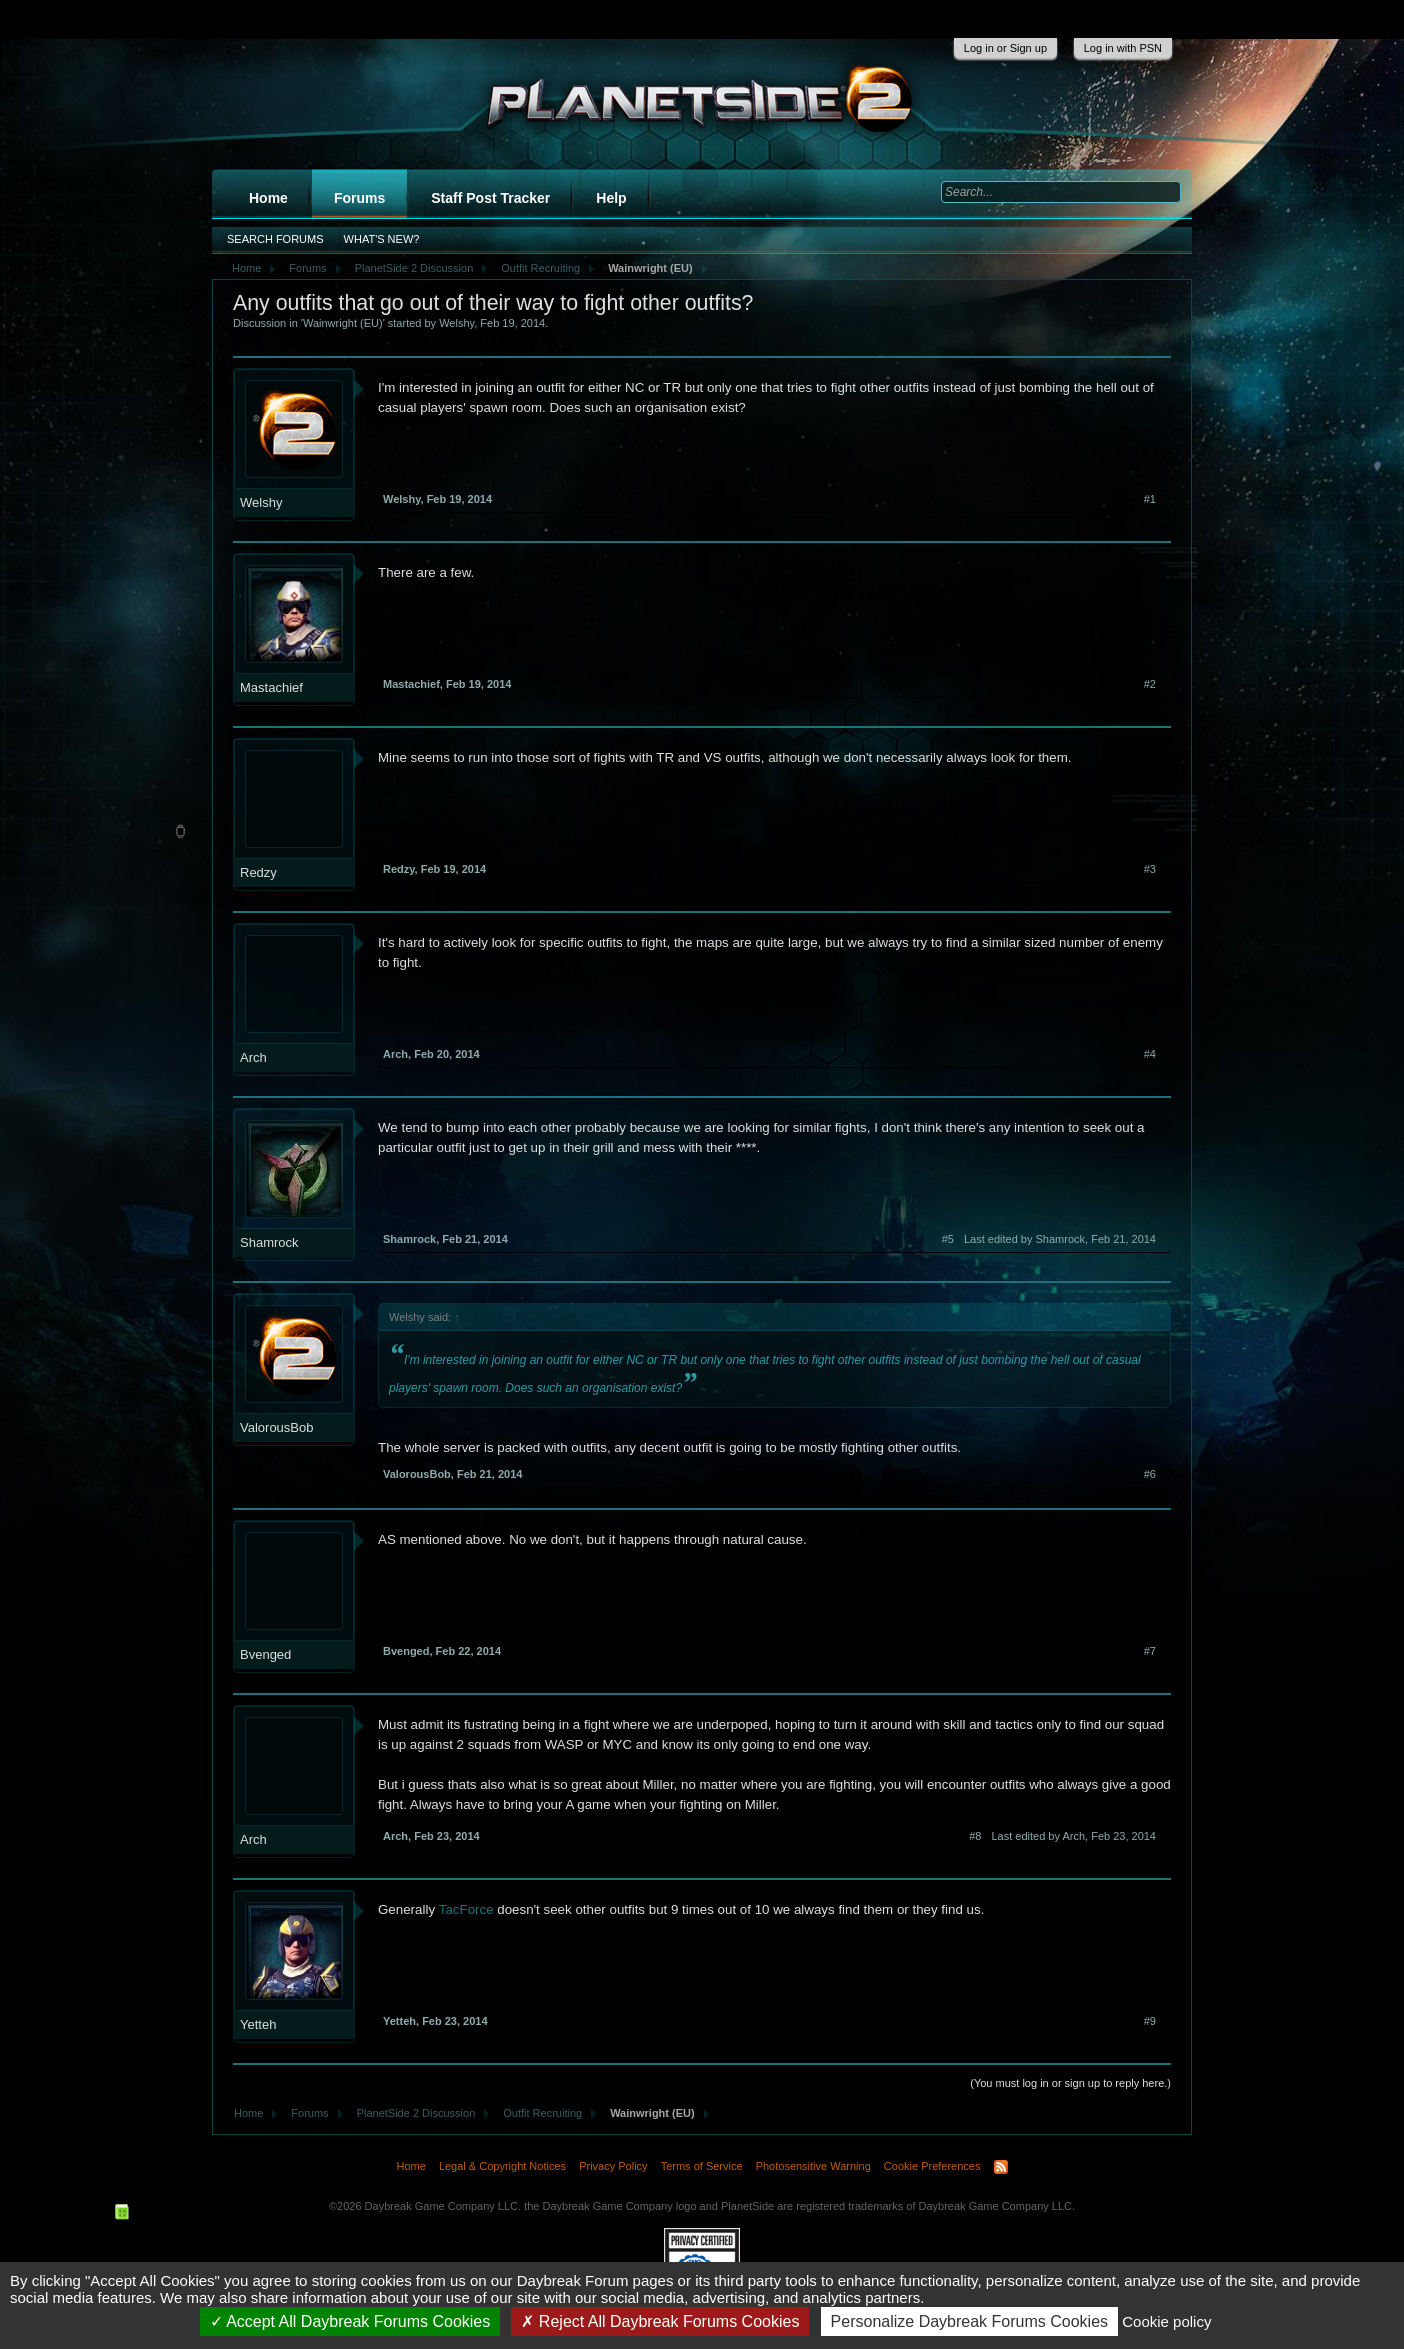 Image resolution: width=1404 pixels, height=2349 pixels. I want to click on access help documentation or user manual, so click(122, 2212).